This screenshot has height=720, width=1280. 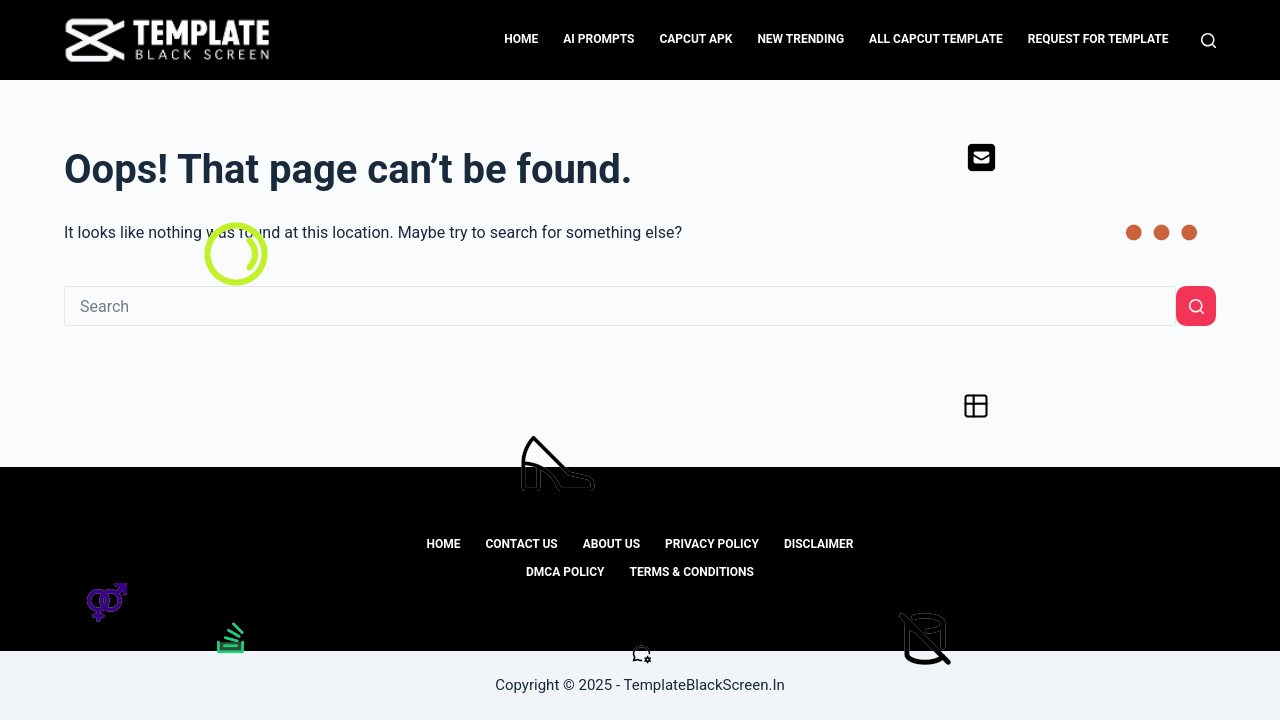 I want to click on database or storage unavailable, so click(x=925, y=639).